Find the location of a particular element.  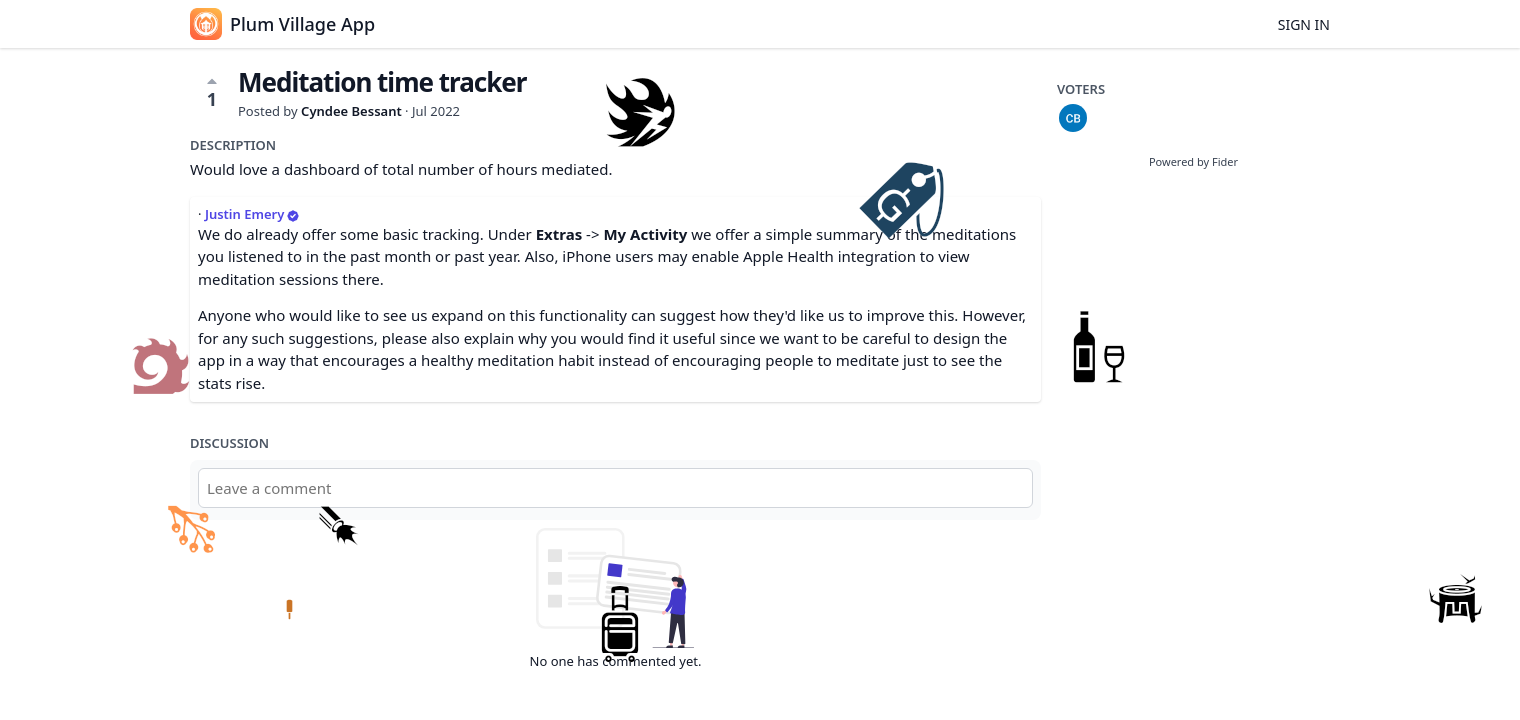

select wooden armor or helmet equipment is located at coordinates (1455, 598).